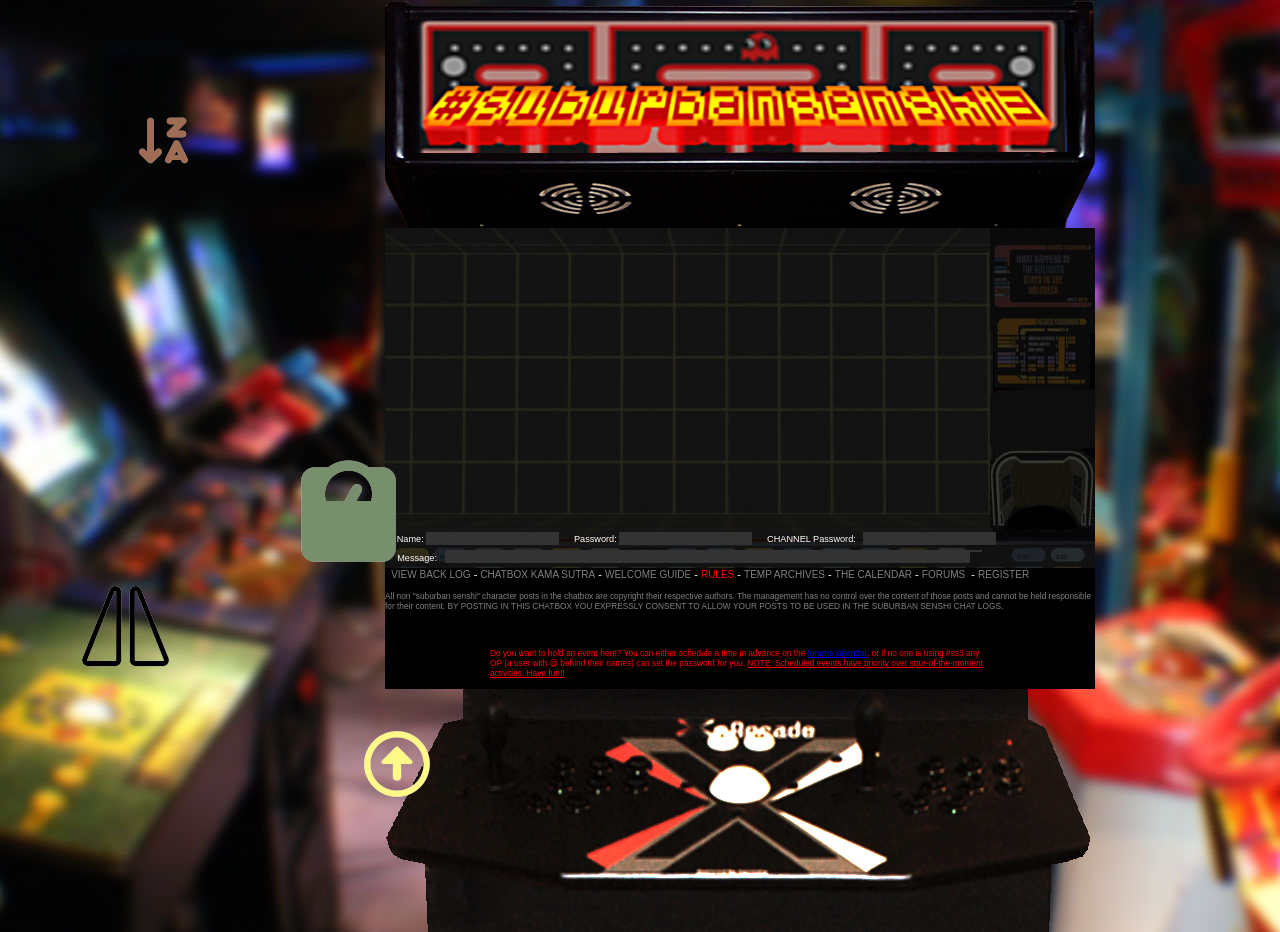 This screenshot has width=1280, height=932. Describe the element at coordinates (348, 514) in the screenshot. I see `view weight or body measurements` at that location.